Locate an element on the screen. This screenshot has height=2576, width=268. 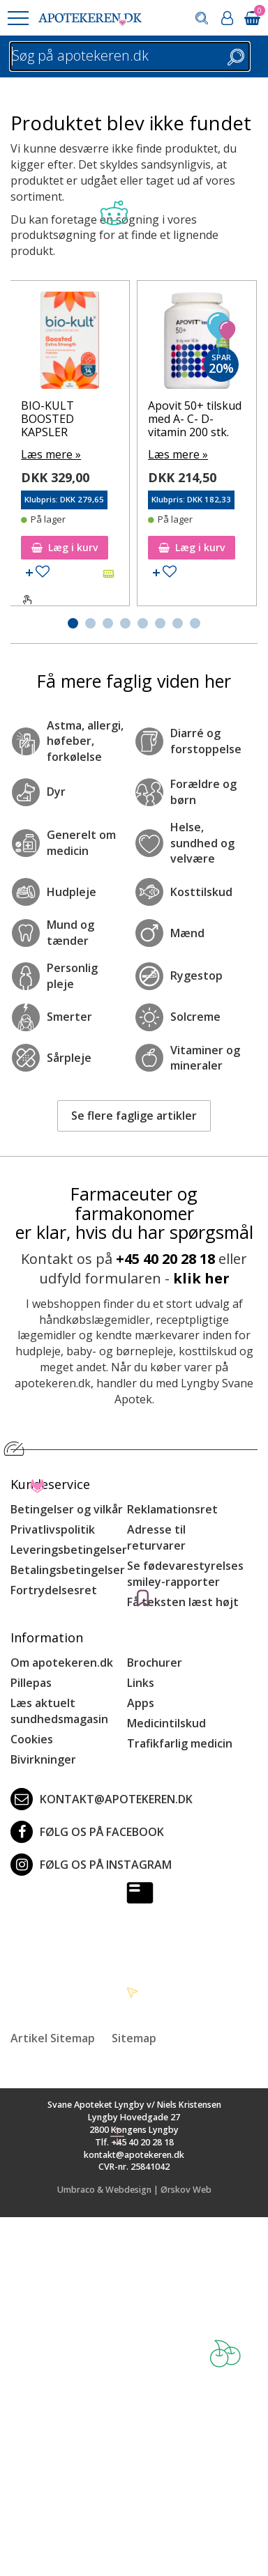
save this item for later is located at coordinates (142, 1598).